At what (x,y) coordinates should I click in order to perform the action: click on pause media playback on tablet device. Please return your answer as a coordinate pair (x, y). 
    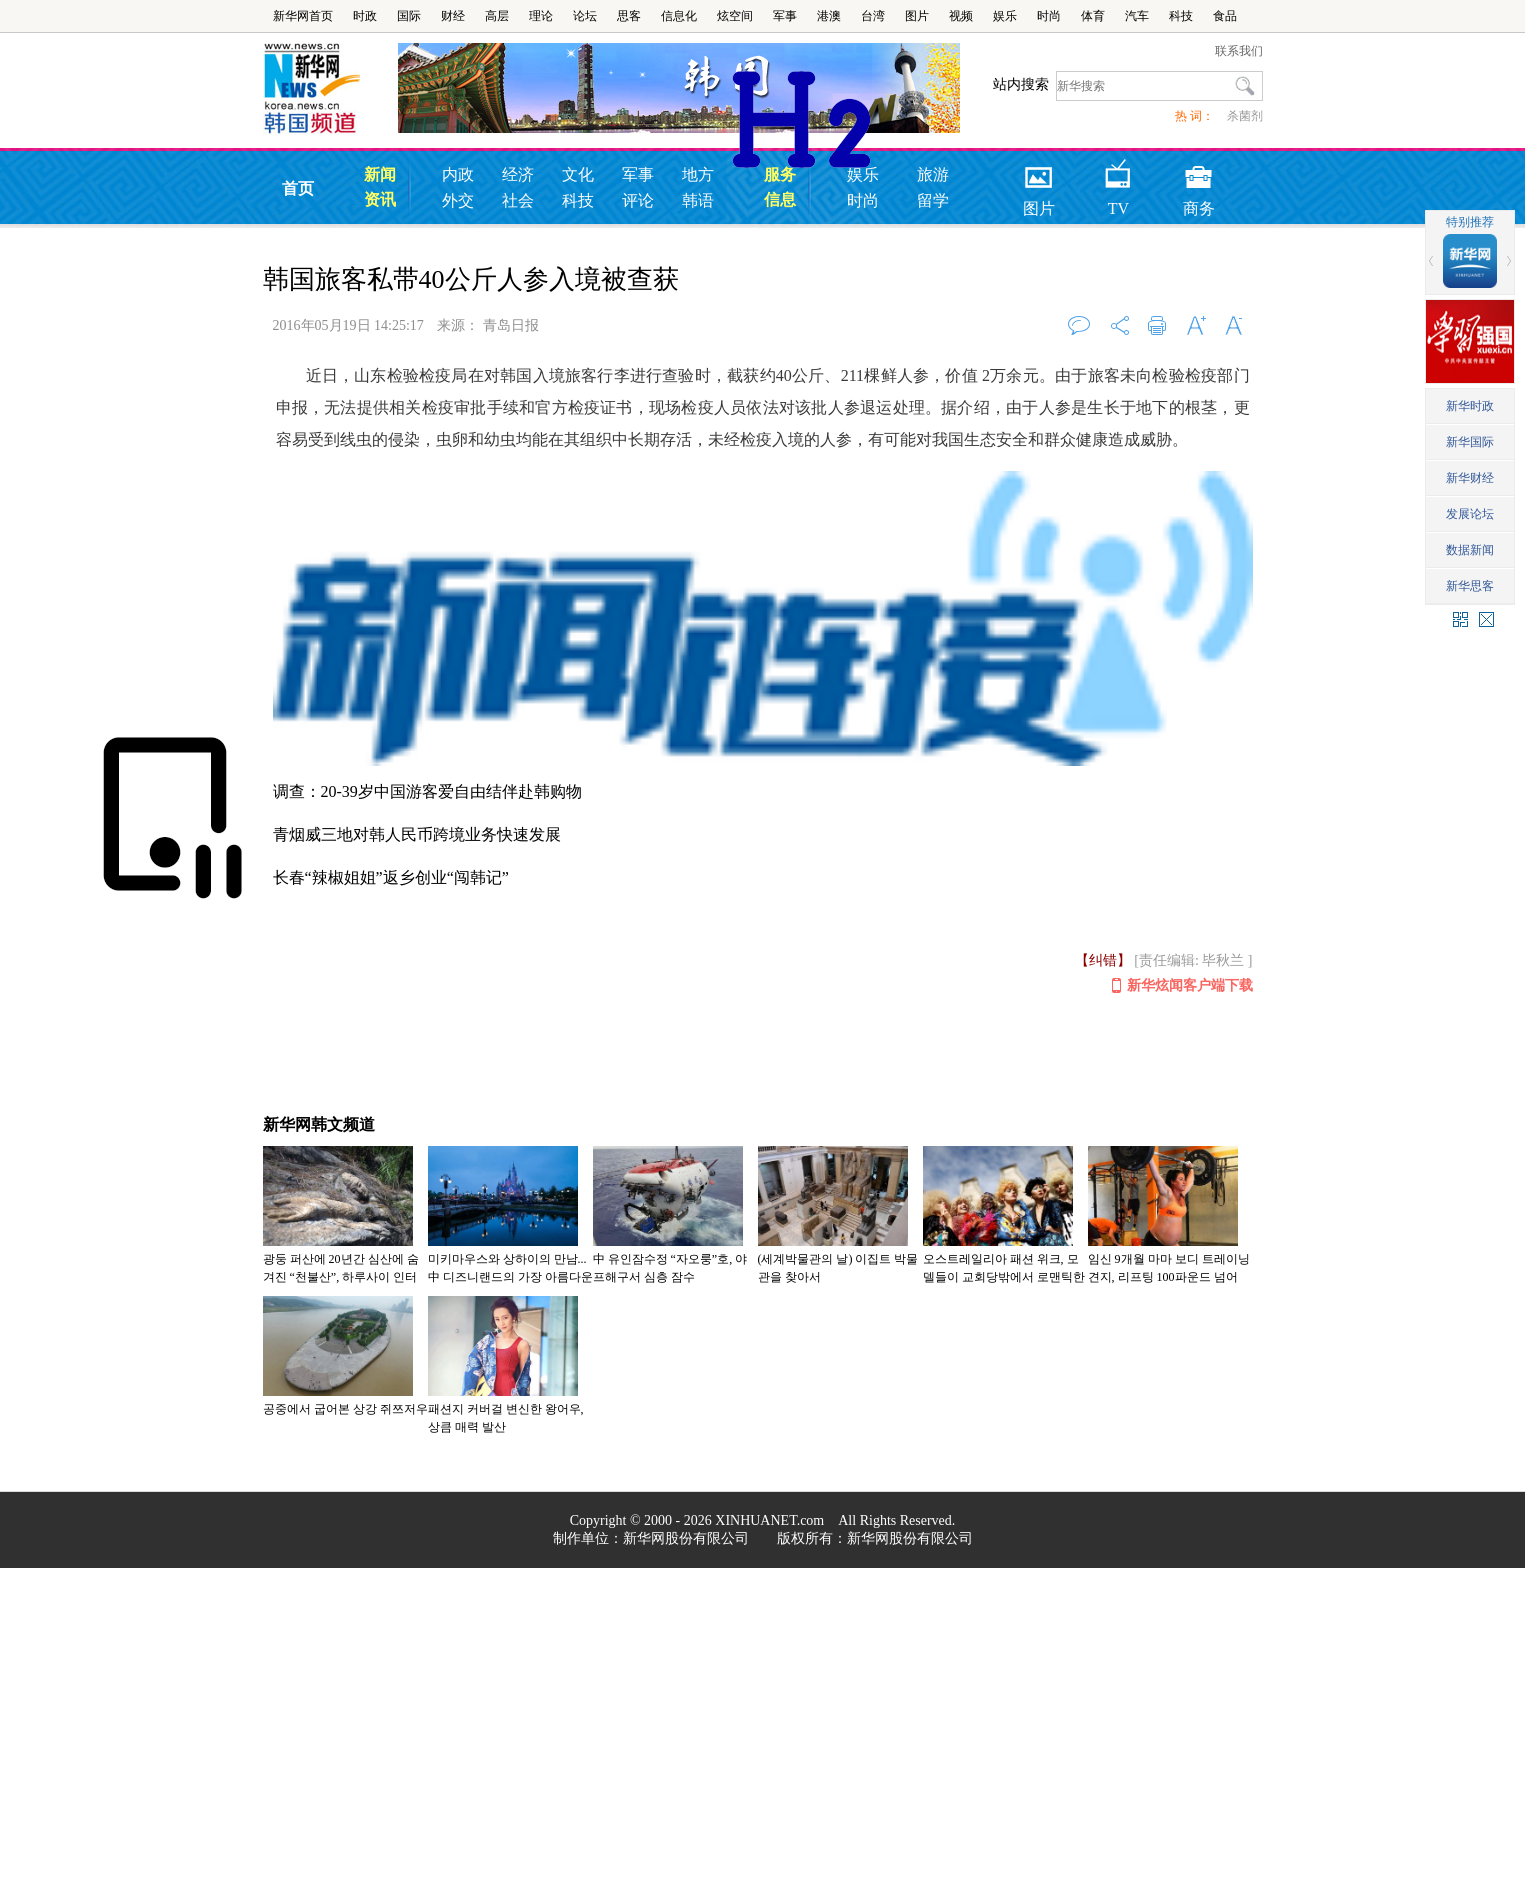
    Looking at the image, I should click on (165, 814).